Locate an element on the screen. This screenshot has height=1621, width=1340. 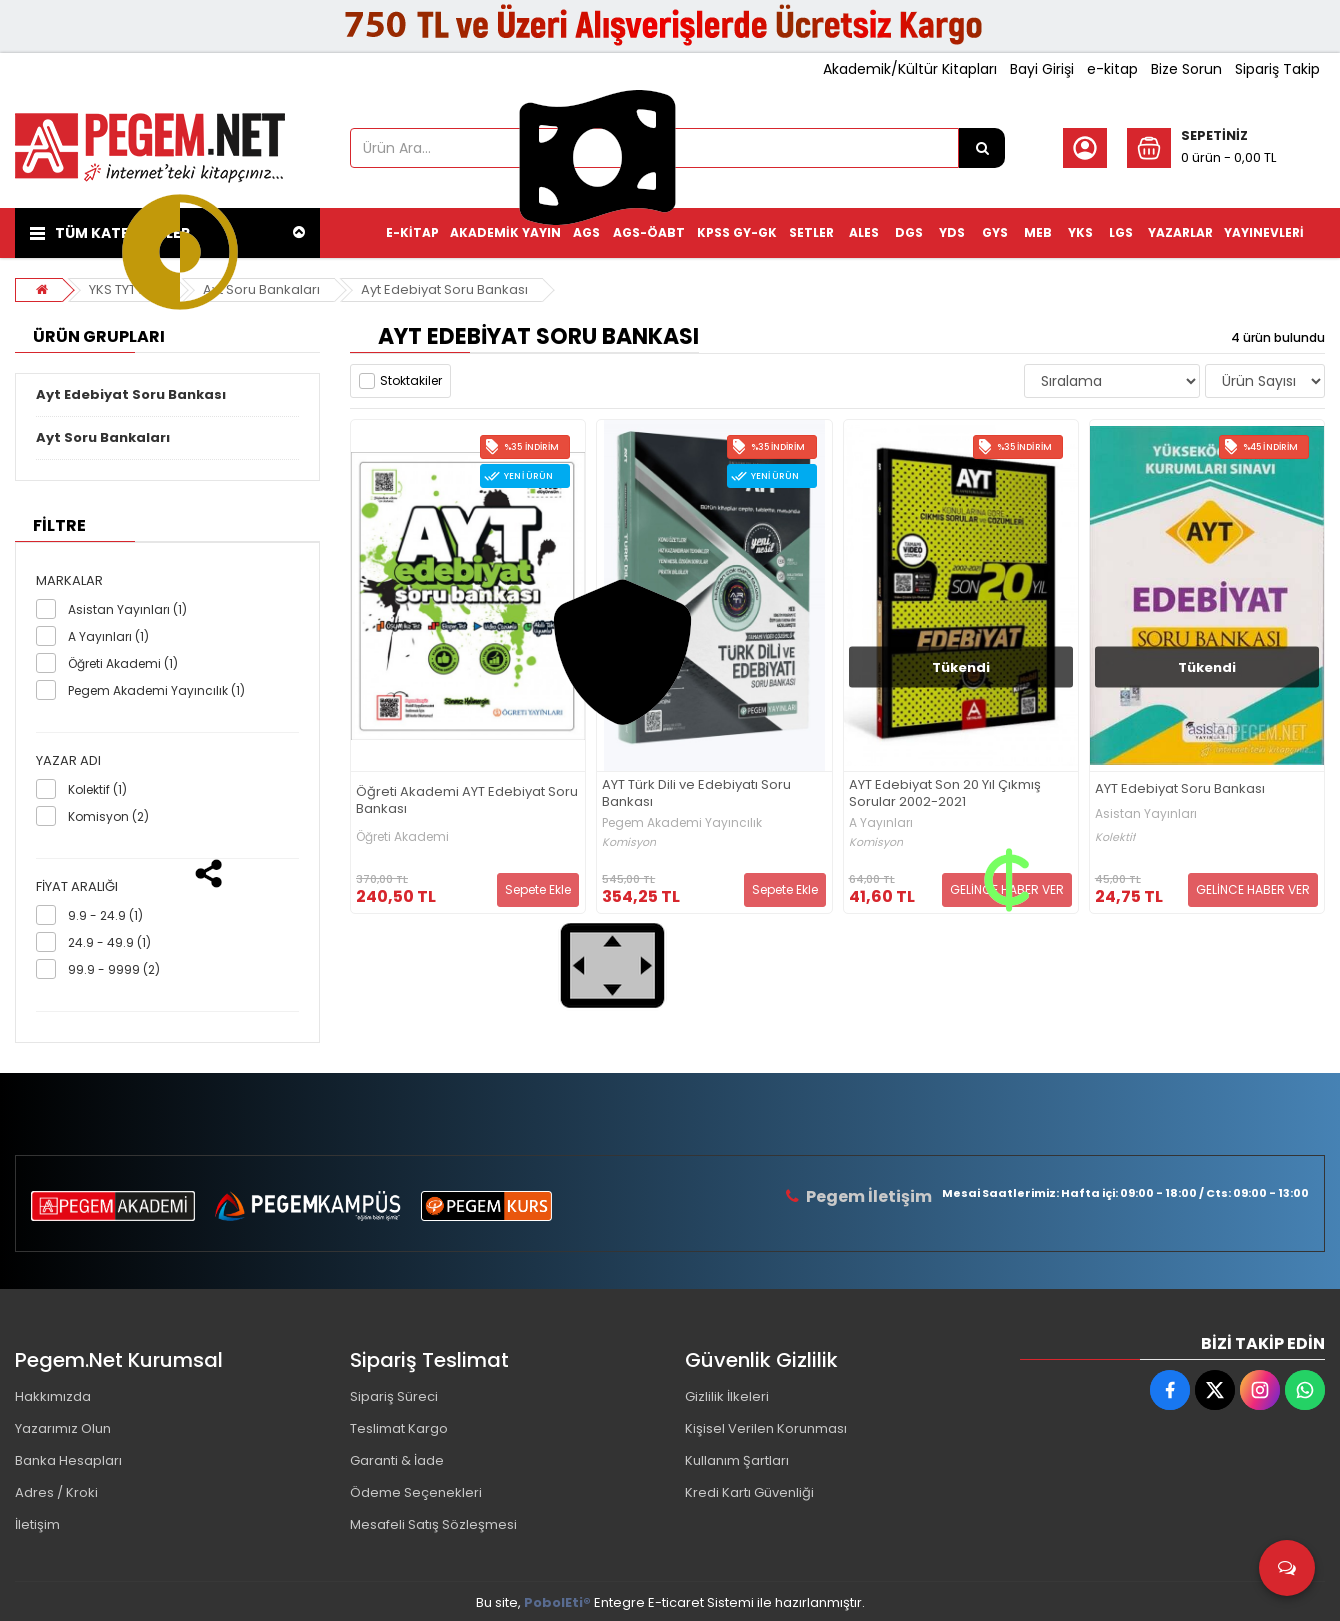
indicates security or protection status is located at coordinates (622, 652).